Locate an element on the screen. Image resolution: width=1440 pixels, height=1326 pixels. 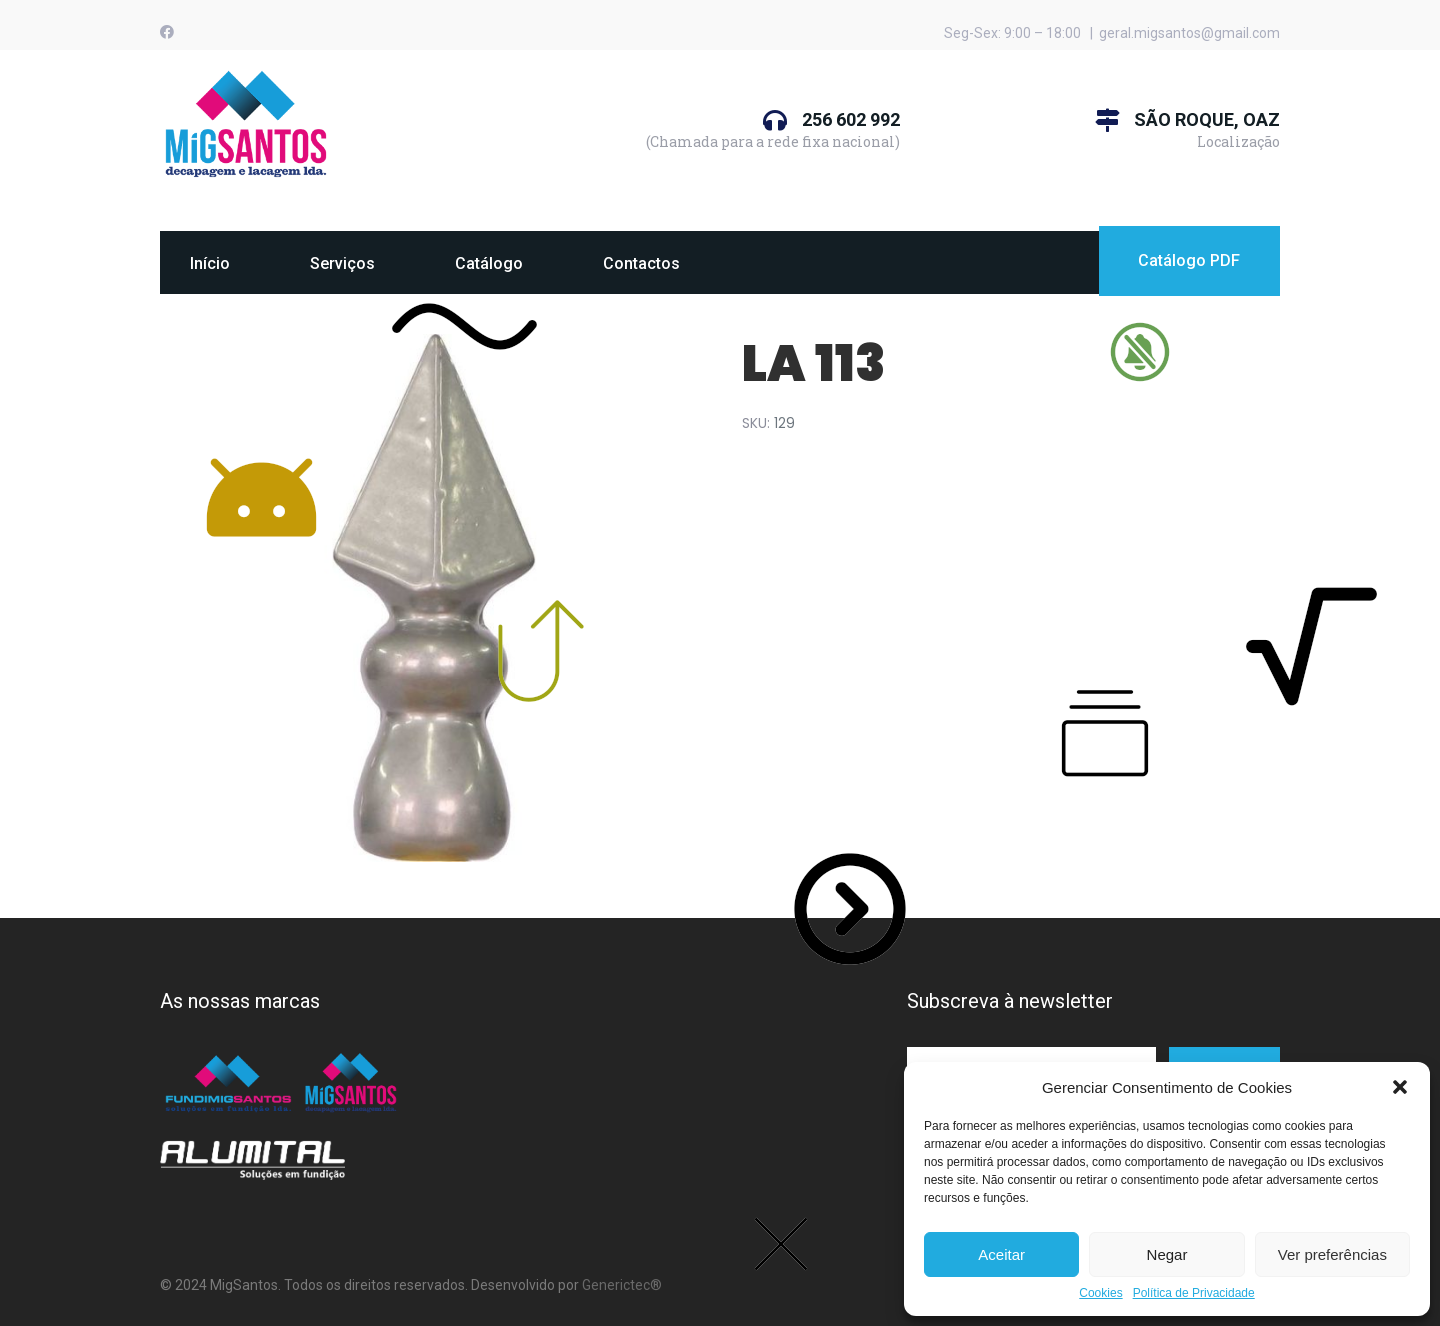
view stacked cards or layers is located at coordinates (1105, 737).